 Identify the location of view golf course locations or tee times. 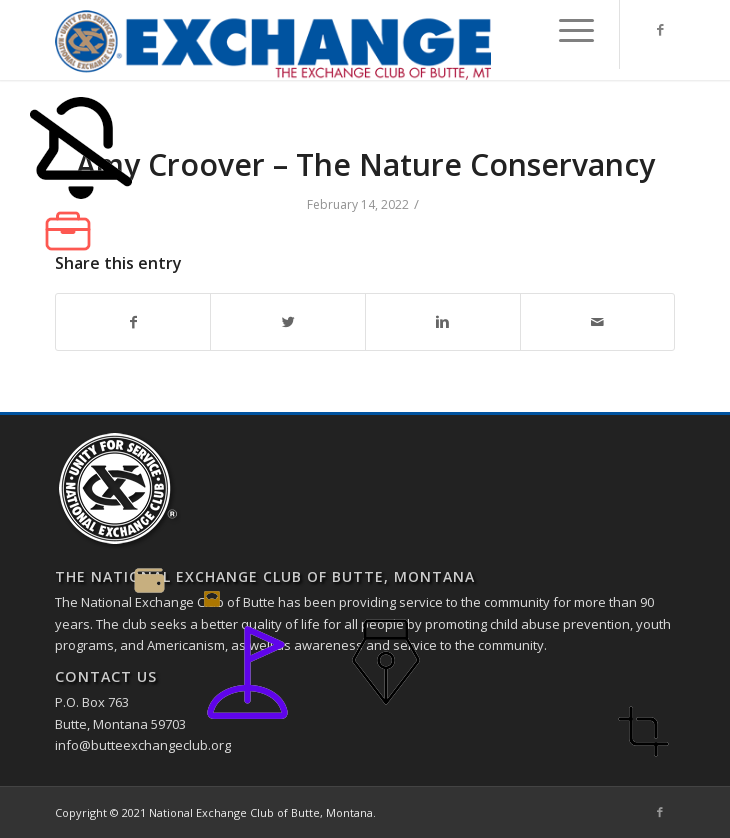
(247, 672).